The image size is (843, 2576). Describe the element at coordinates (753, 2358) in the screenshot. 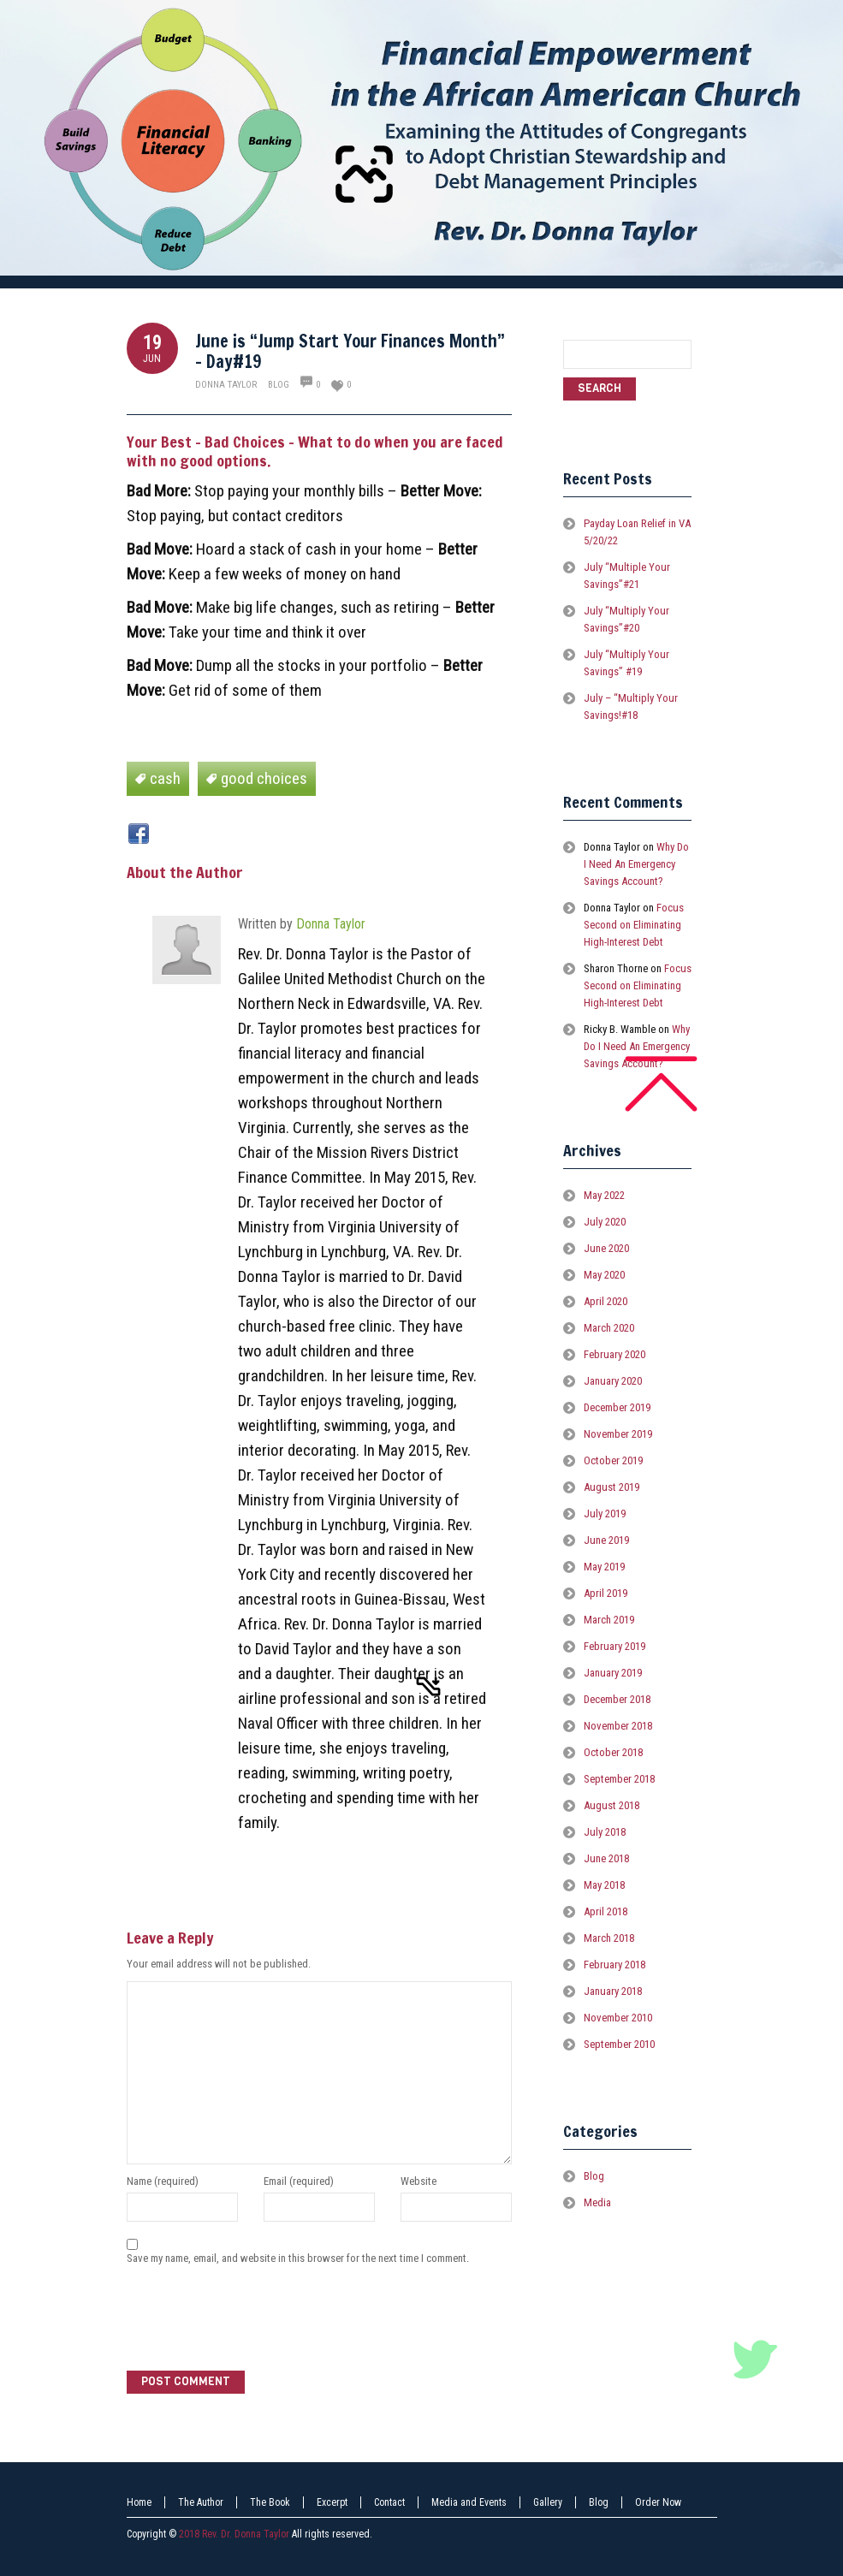

I see `share to twitter` at that location.